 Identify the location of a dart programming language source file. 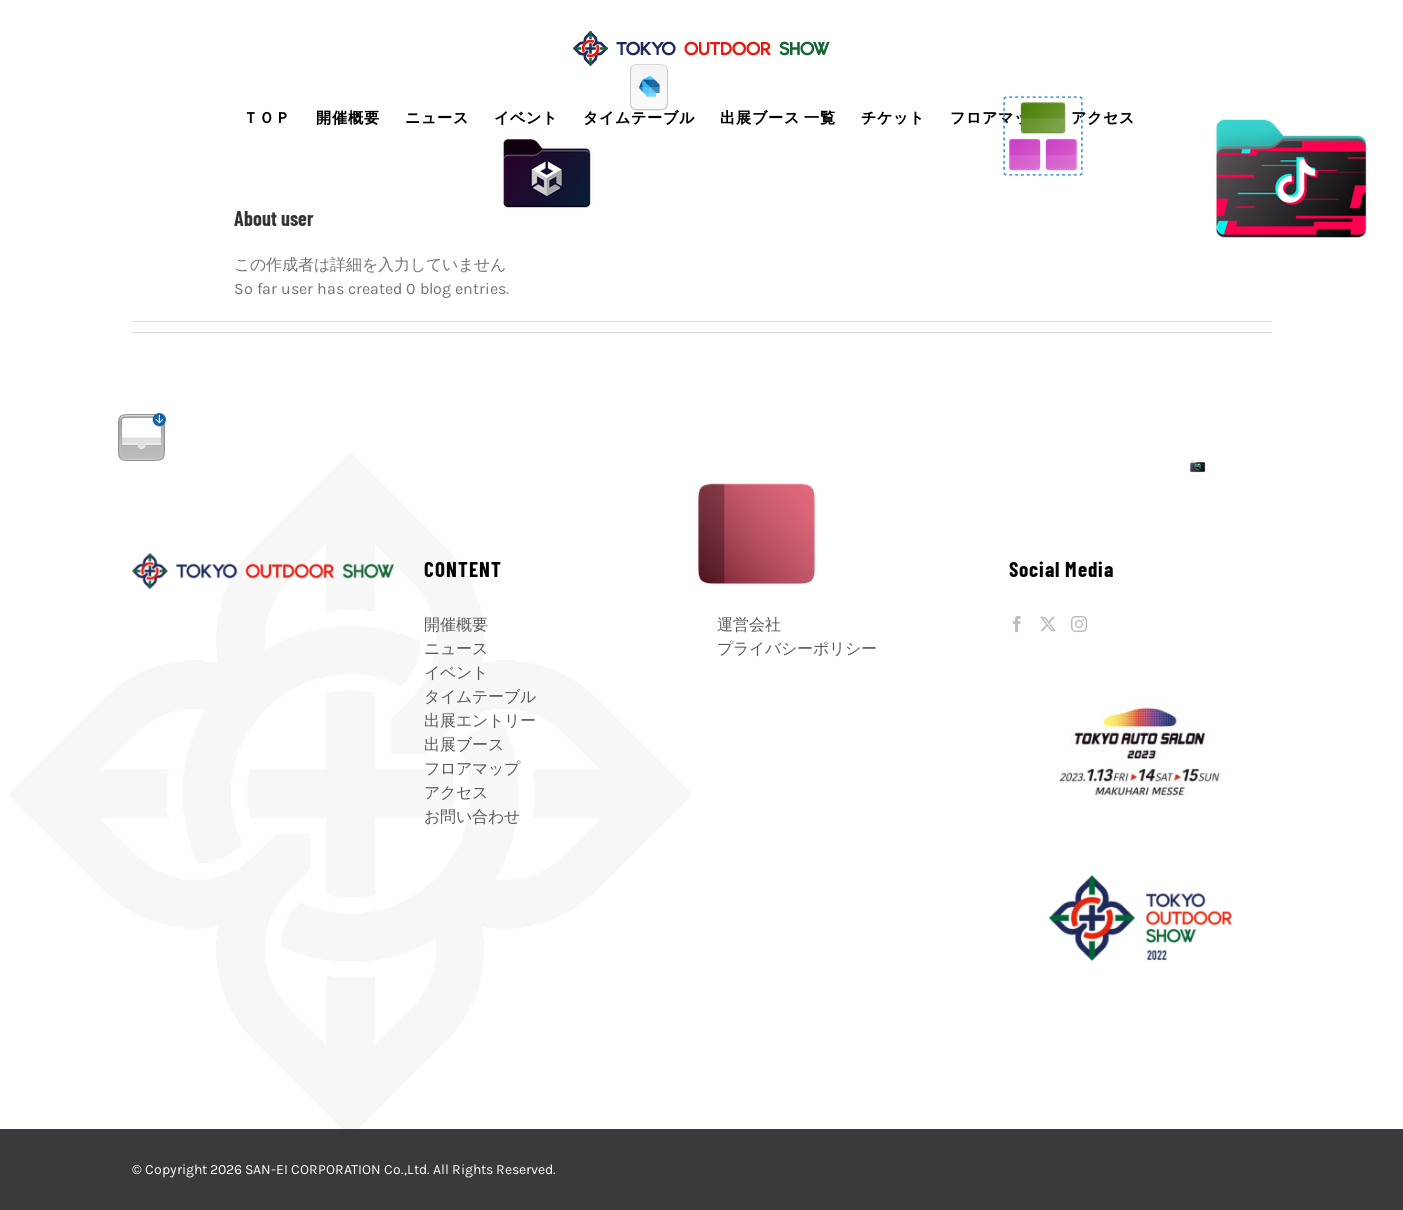
(649, 87).